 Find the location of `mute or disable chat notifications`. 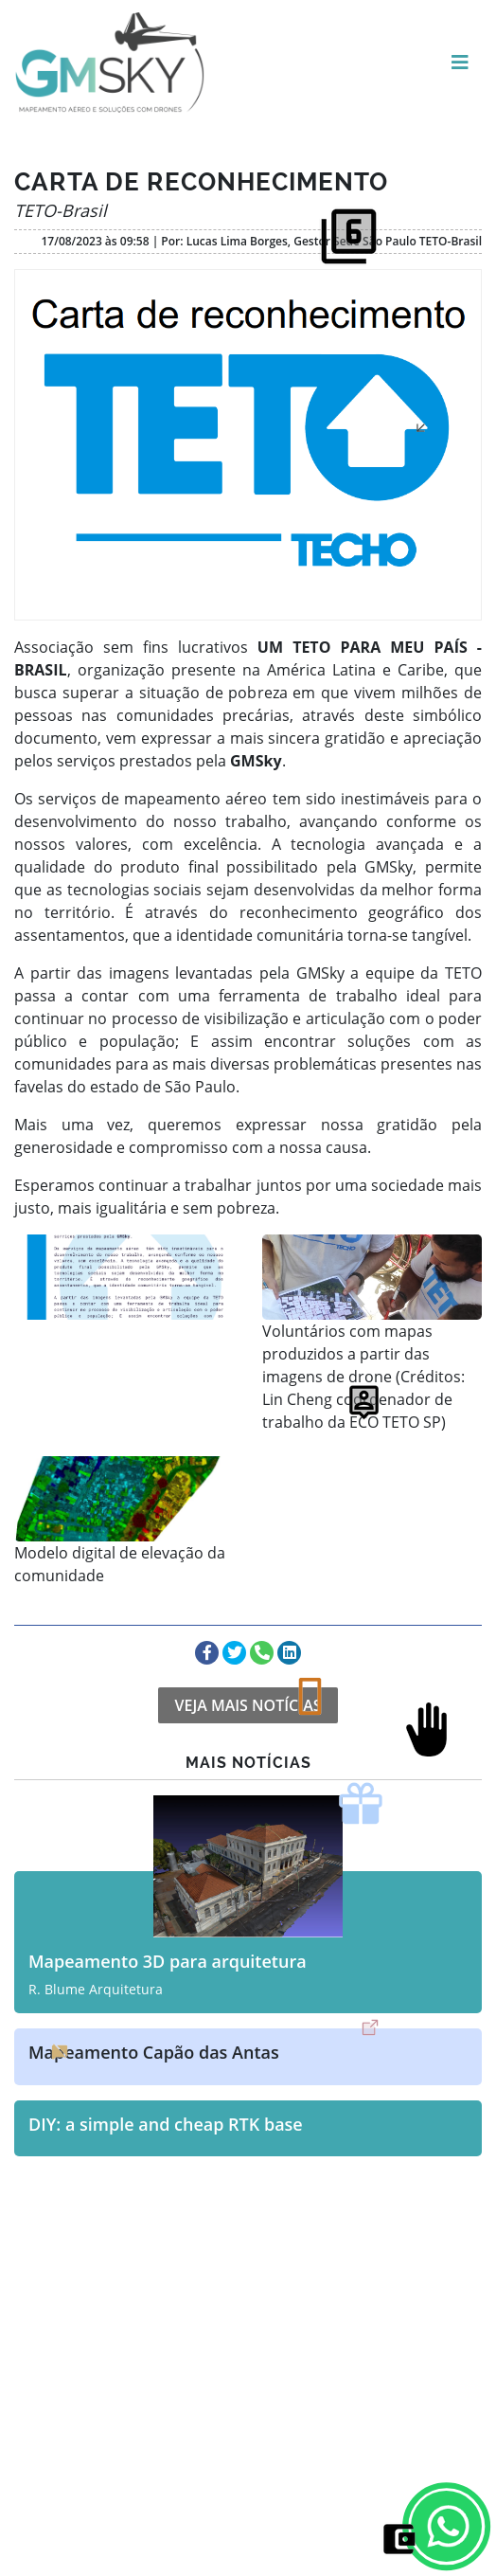

mute or disable chat notifications is located at coordinates (60, 2051).